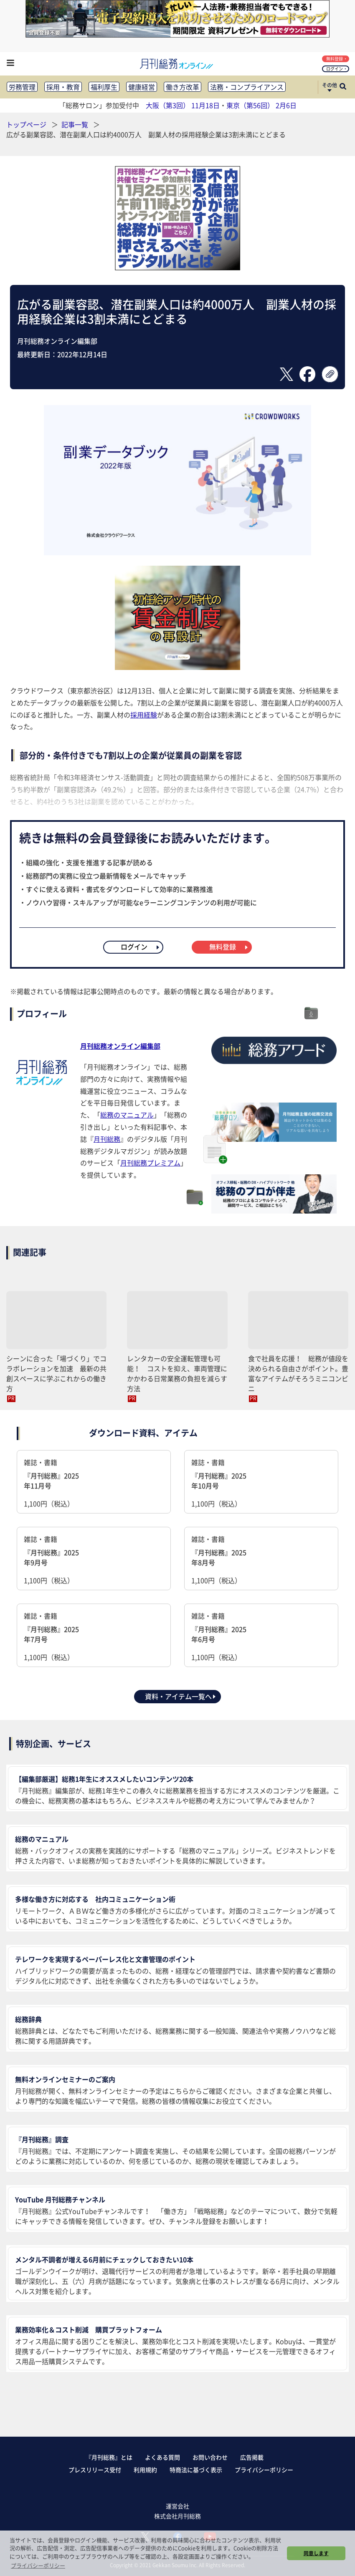 The width and height of the screenshot is (355, 2576). What do you see at coordinates (195, 1197) in the screenshot?
I see `create a new folder` at bounding box center [195, 1197].